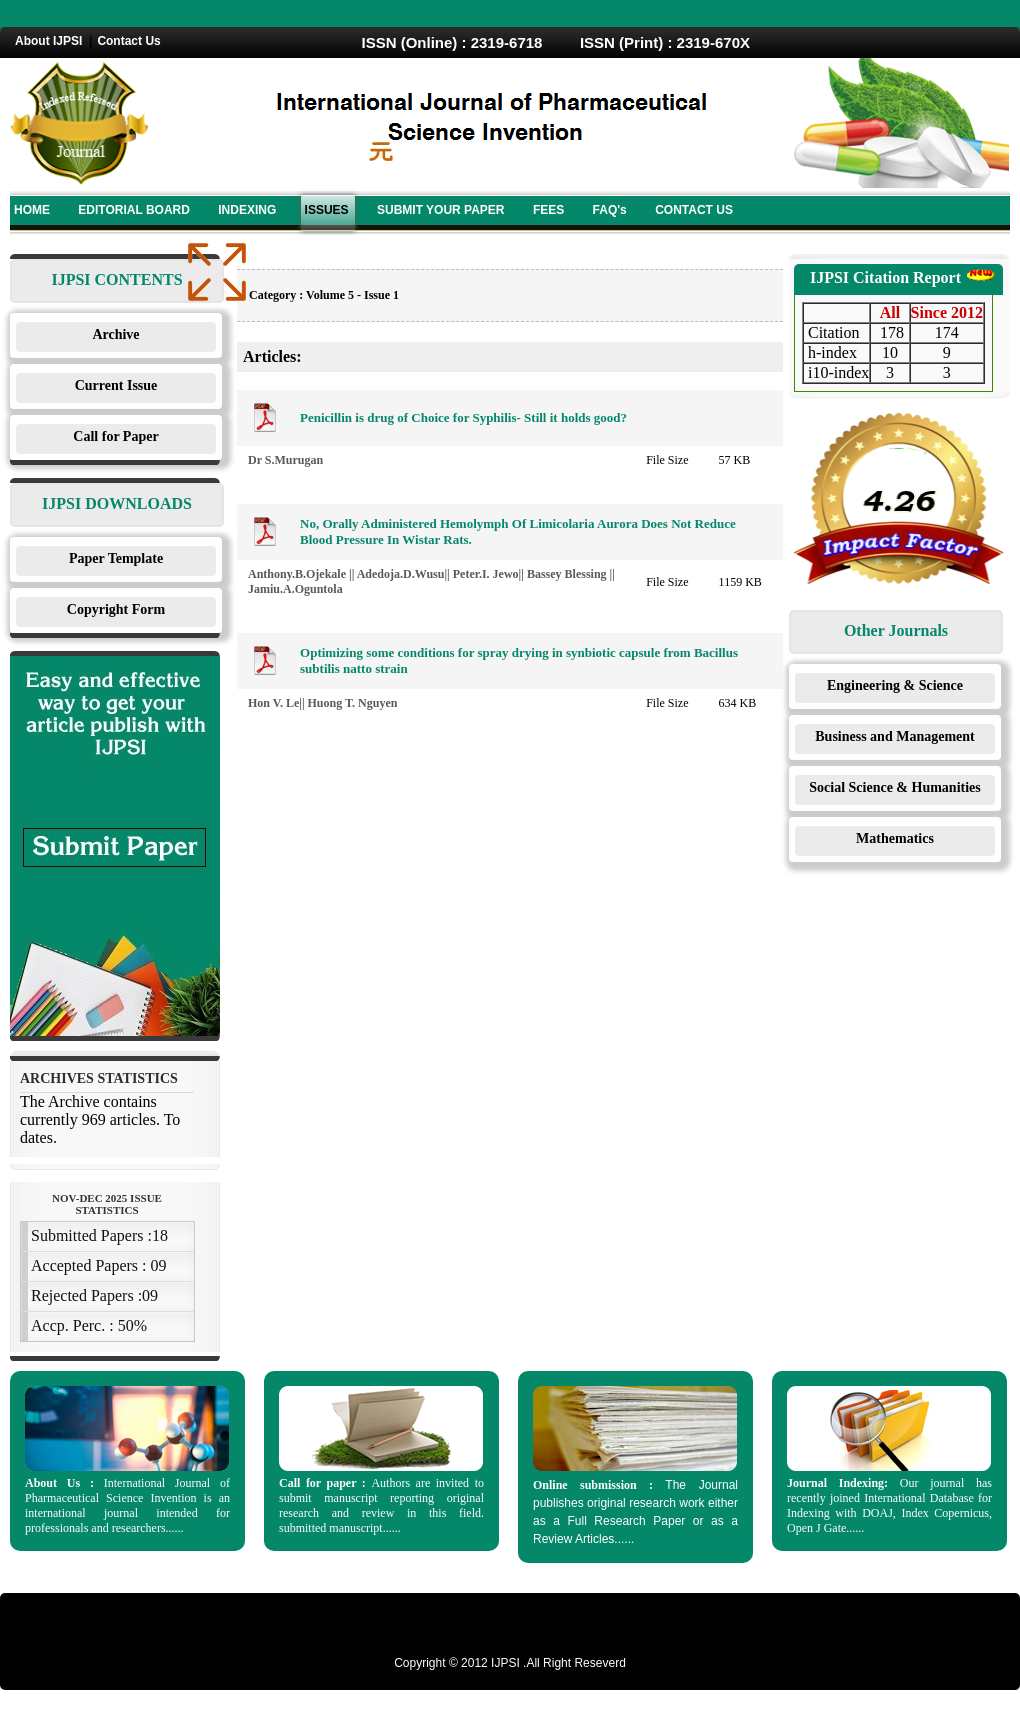 The height and width of the screenshot is (1710, 1020). I want to click on expand to fullscreen mode, so click(217, 272).